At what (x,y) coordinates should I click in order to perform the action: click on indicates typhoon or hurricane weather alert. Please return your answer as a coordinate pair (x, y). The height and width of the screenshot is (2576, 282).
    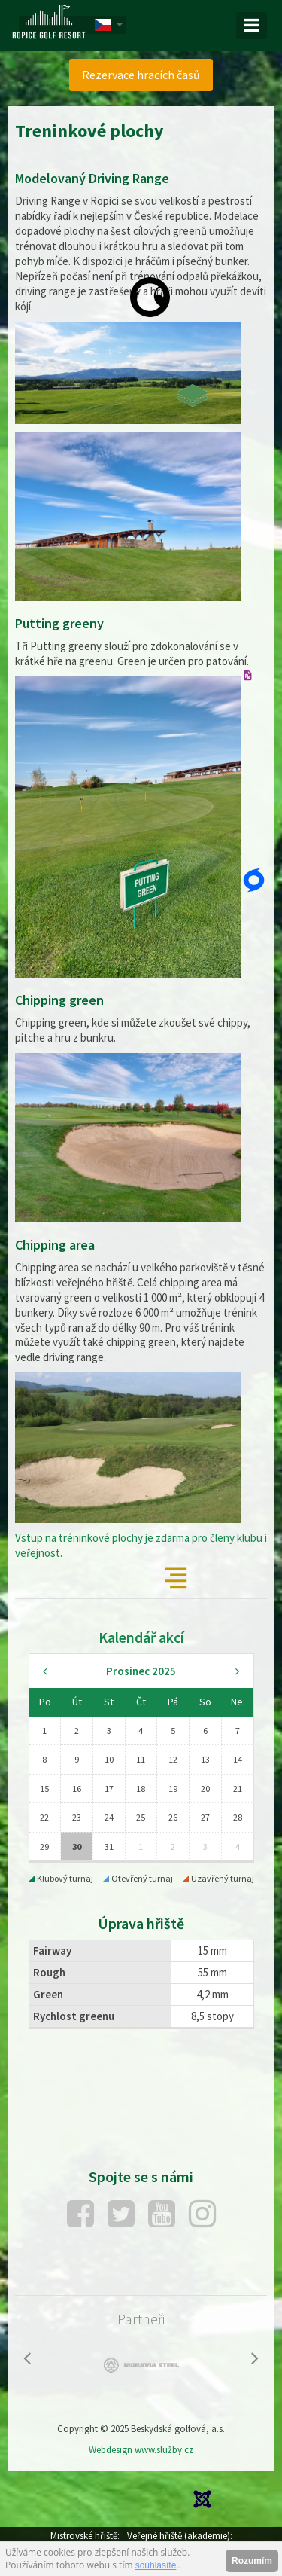
    Looking at the image, I should click on (253, 880).